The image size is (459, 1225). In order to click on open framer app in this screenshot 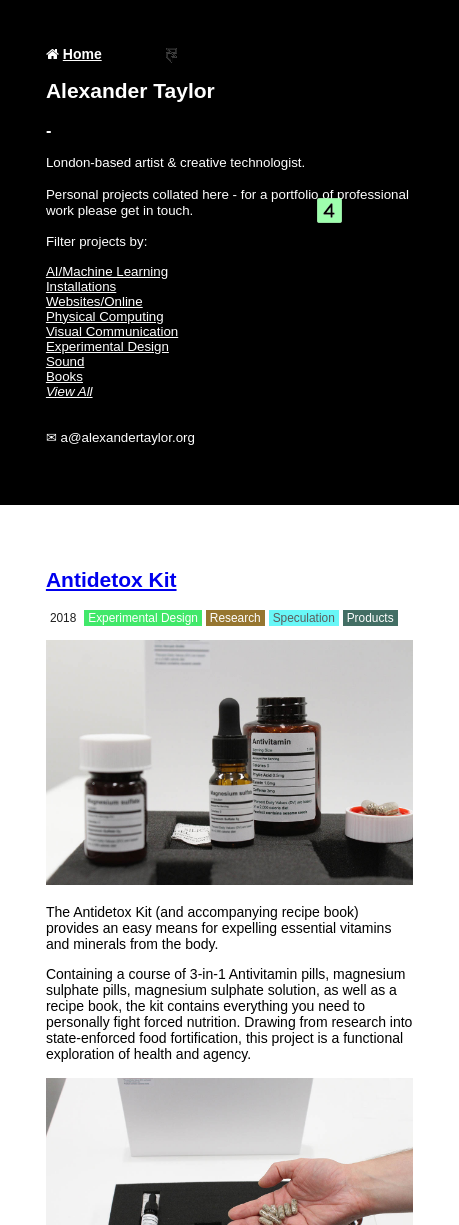, I will do `click(171, 54)`.